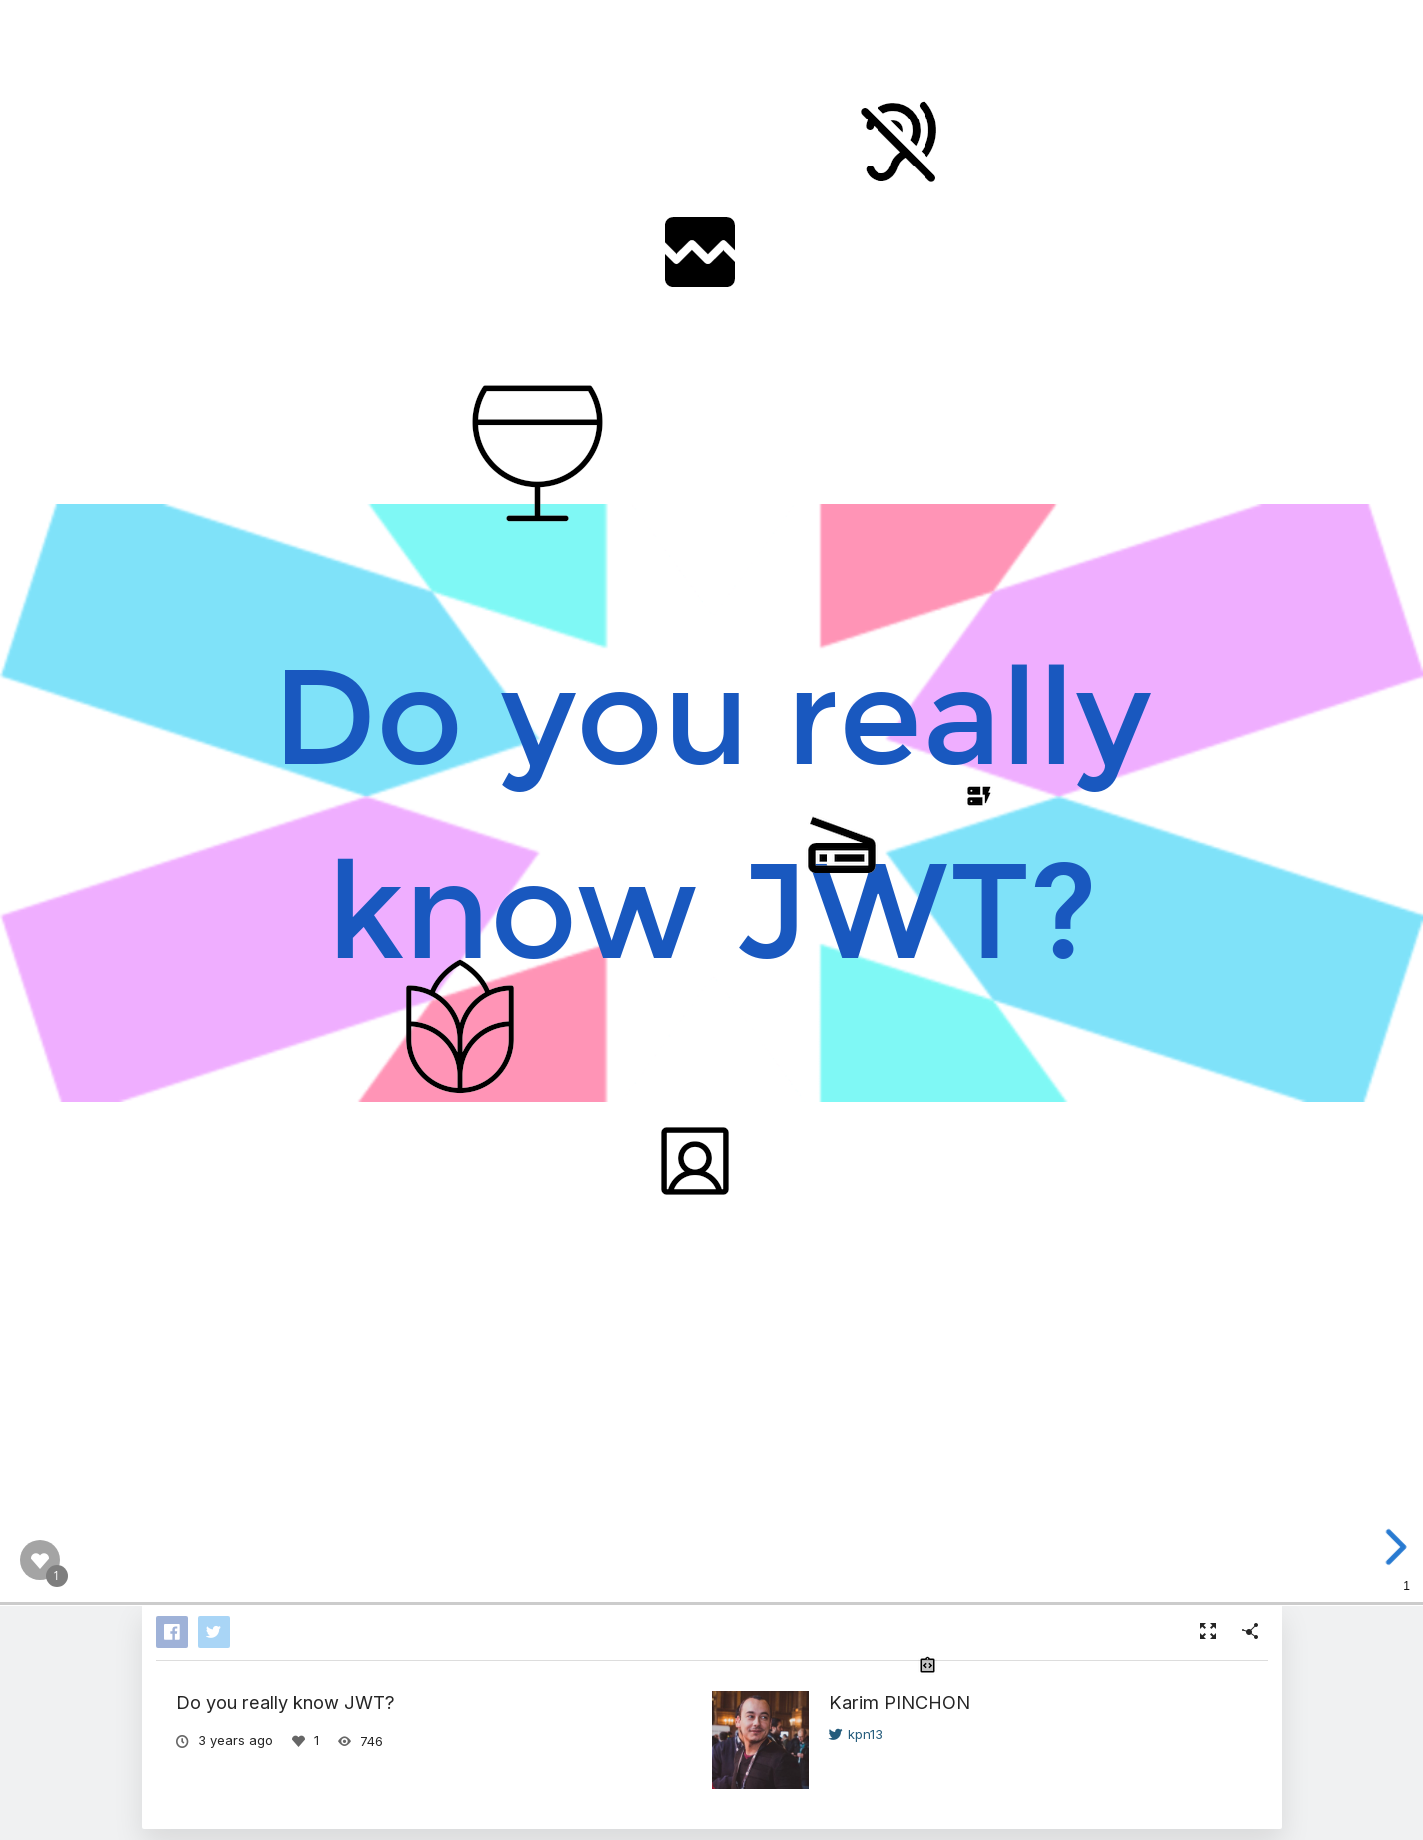  I want to click on browse wine or cocktail menu, so click(537, 450).